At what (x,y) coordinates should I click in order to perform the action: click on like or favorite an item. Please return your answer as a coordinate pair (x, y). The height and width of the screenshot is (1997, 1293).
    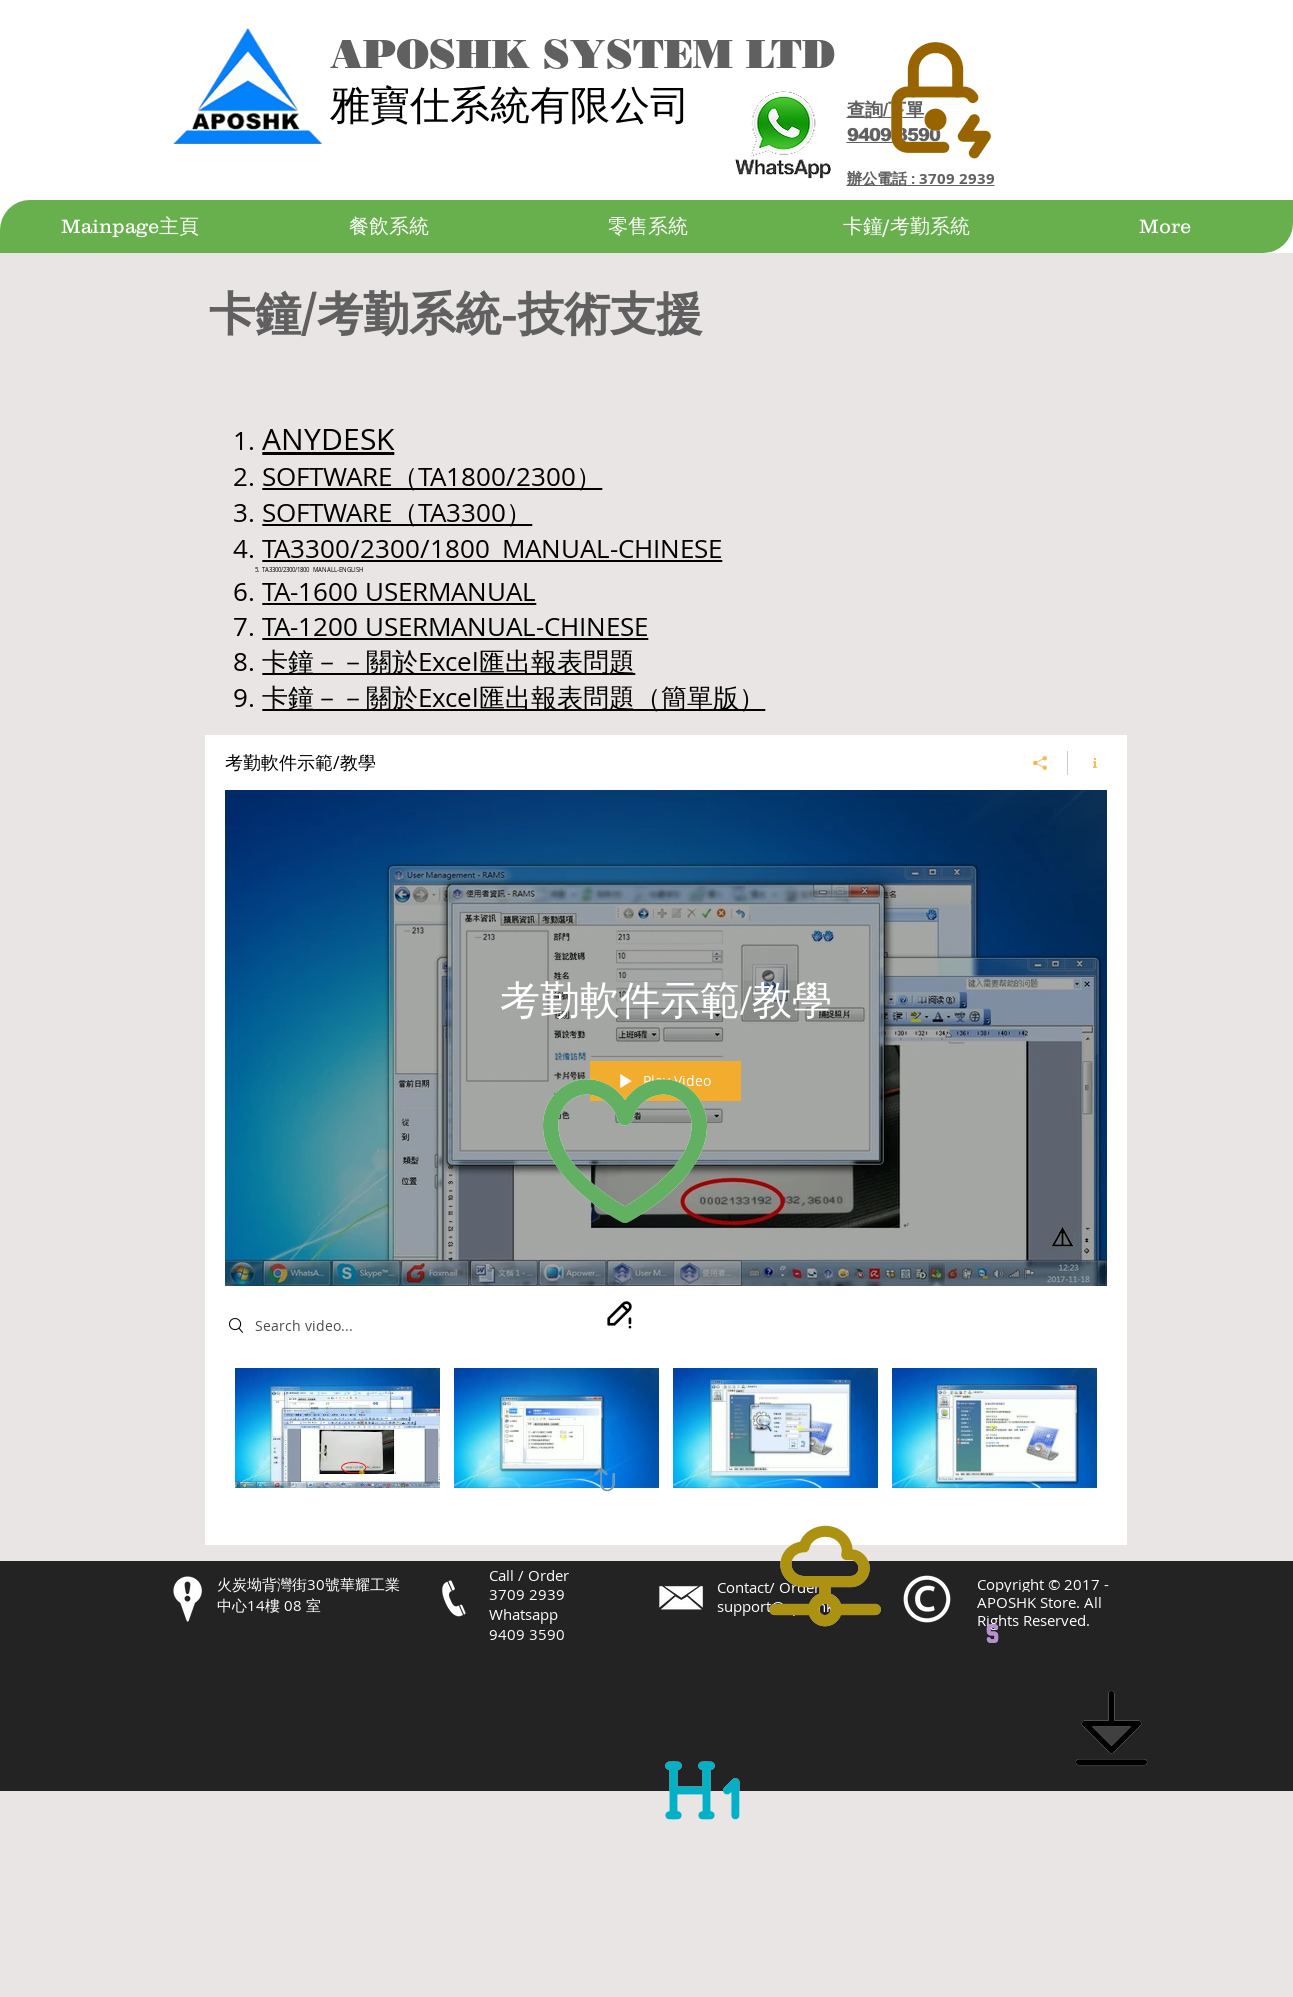
    Looking at the image, I should click on (625, 1151).